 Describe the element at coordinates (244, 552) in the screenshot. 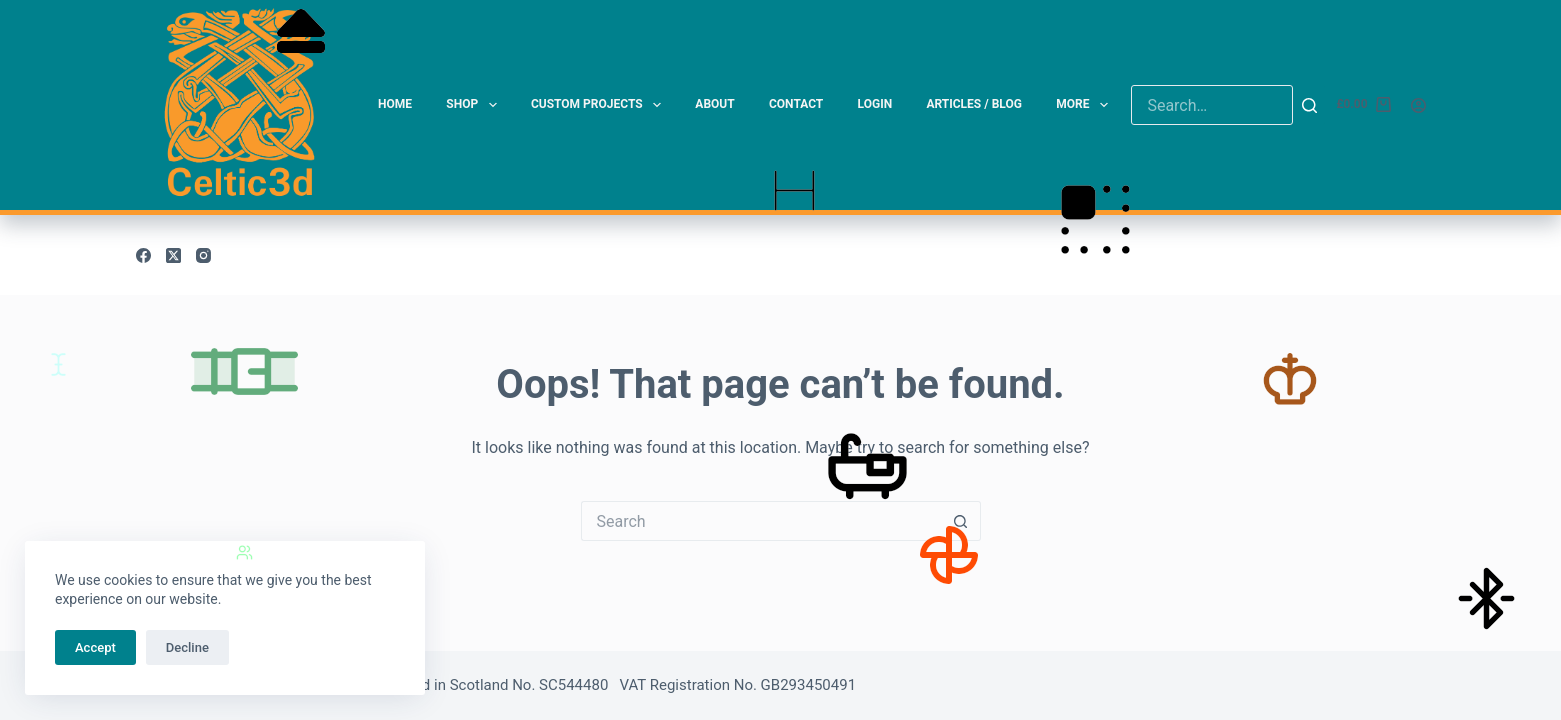

I see `view all users or team members` at that location.